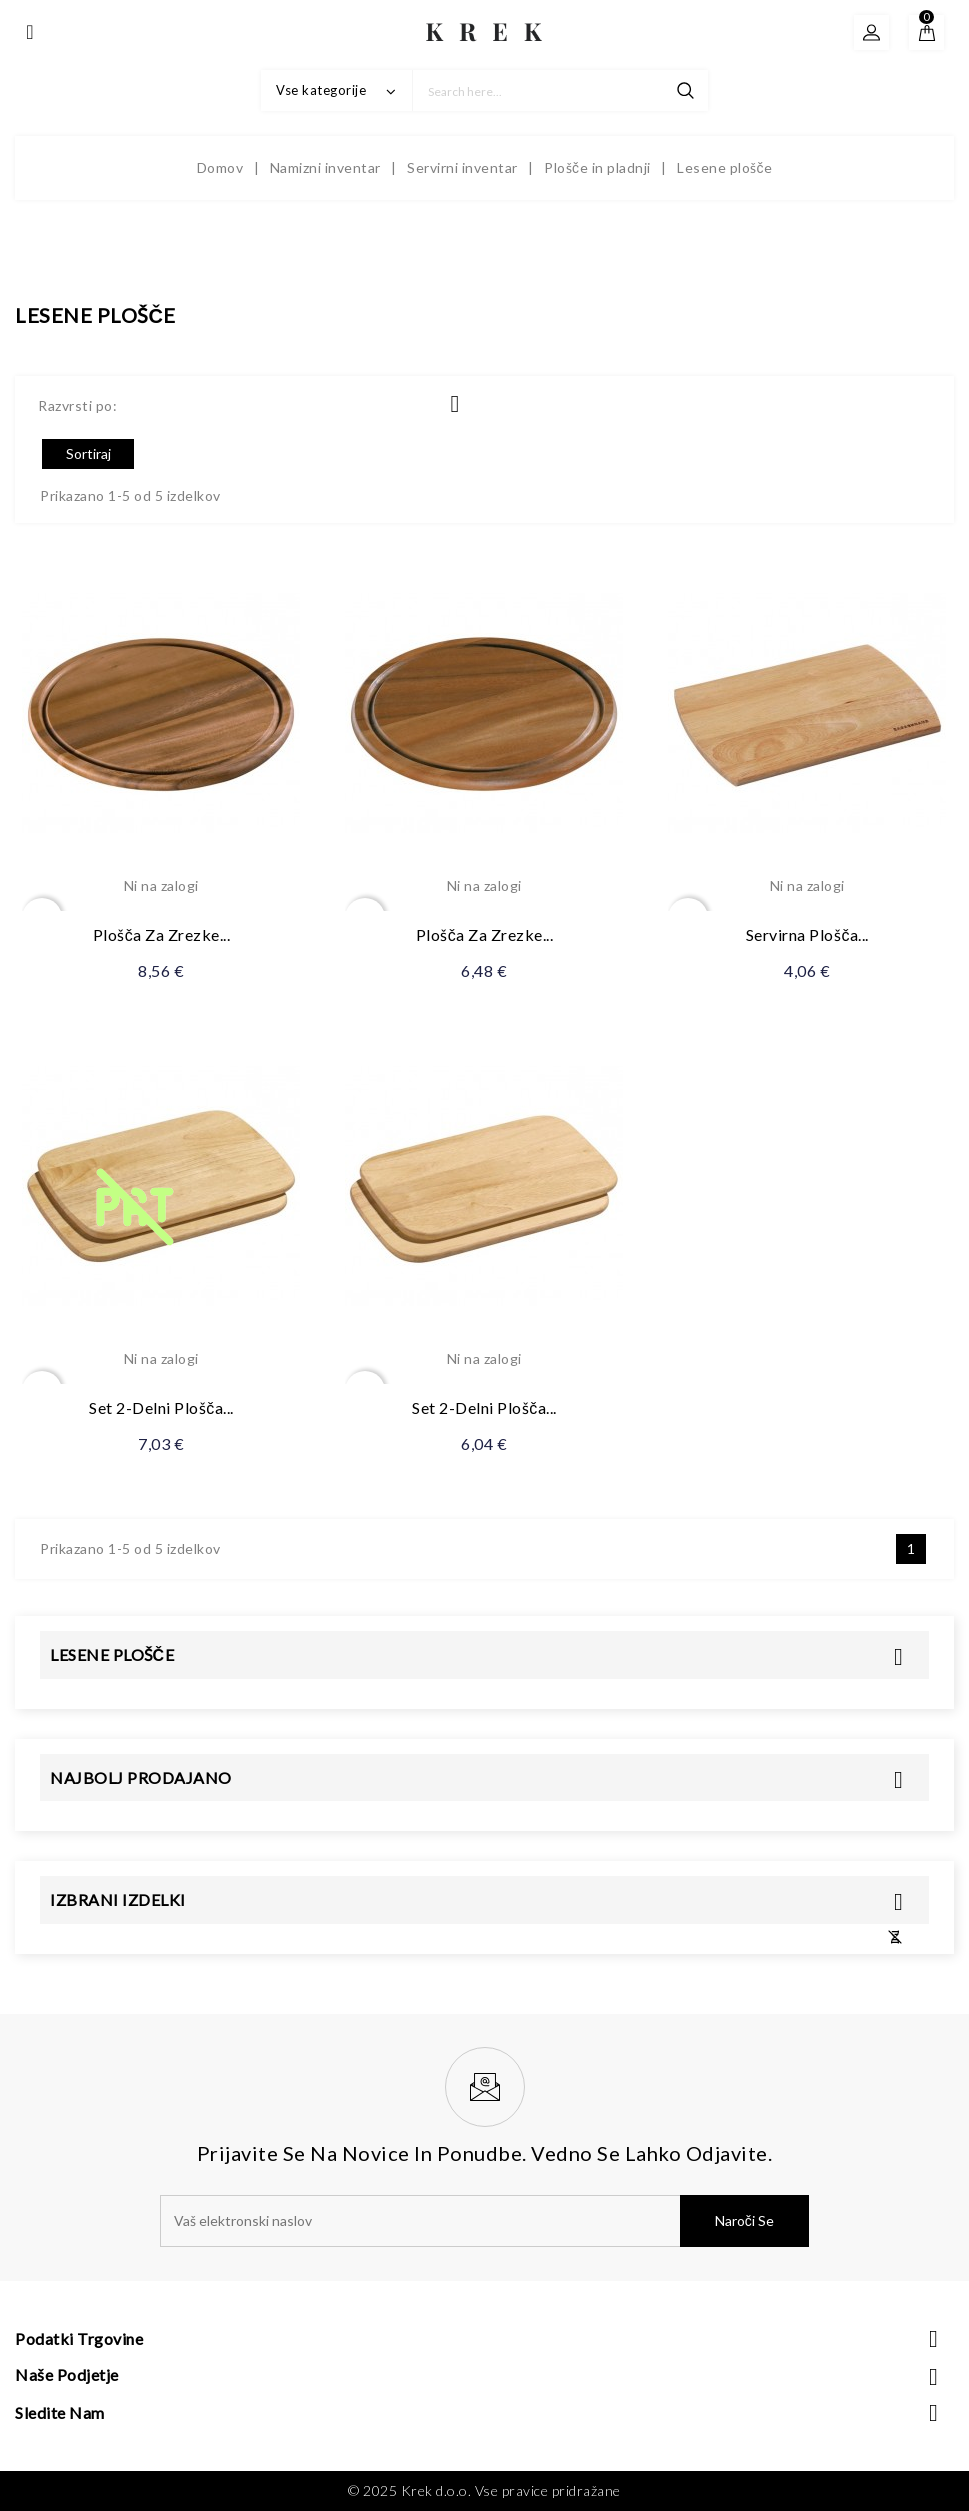 The image size is (969, 2511). I want to click on disable genetic or DNA-related features, so click(895, 1937).